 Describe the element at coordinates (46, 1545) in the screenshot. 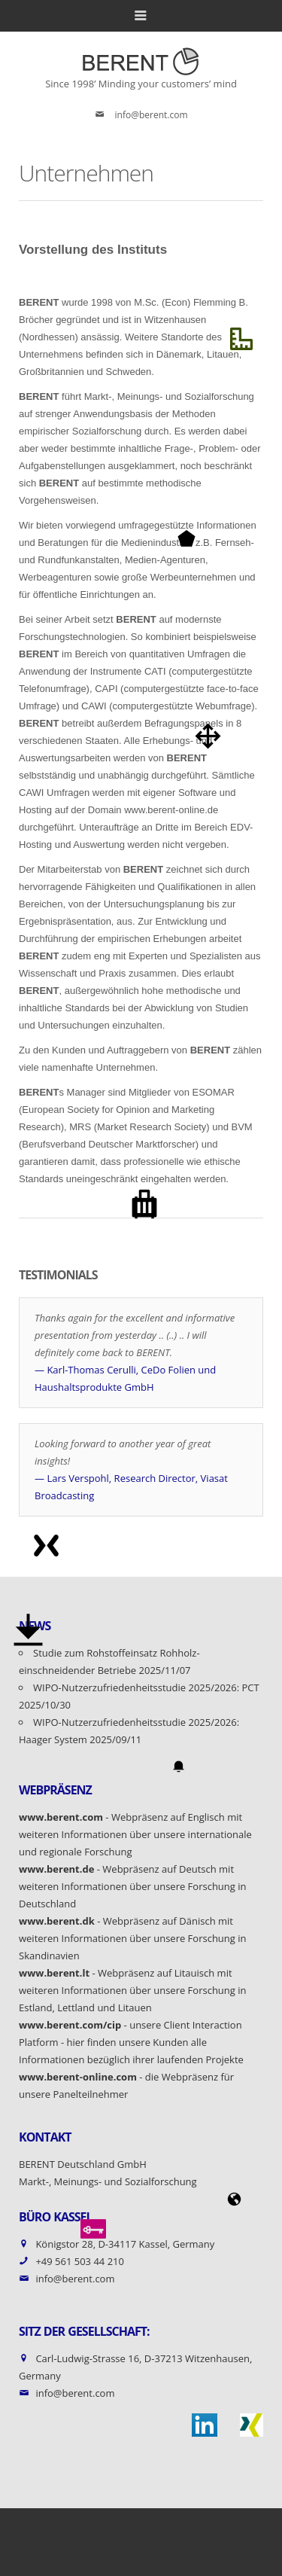

I see `mixer streaming platform logo` at that location.